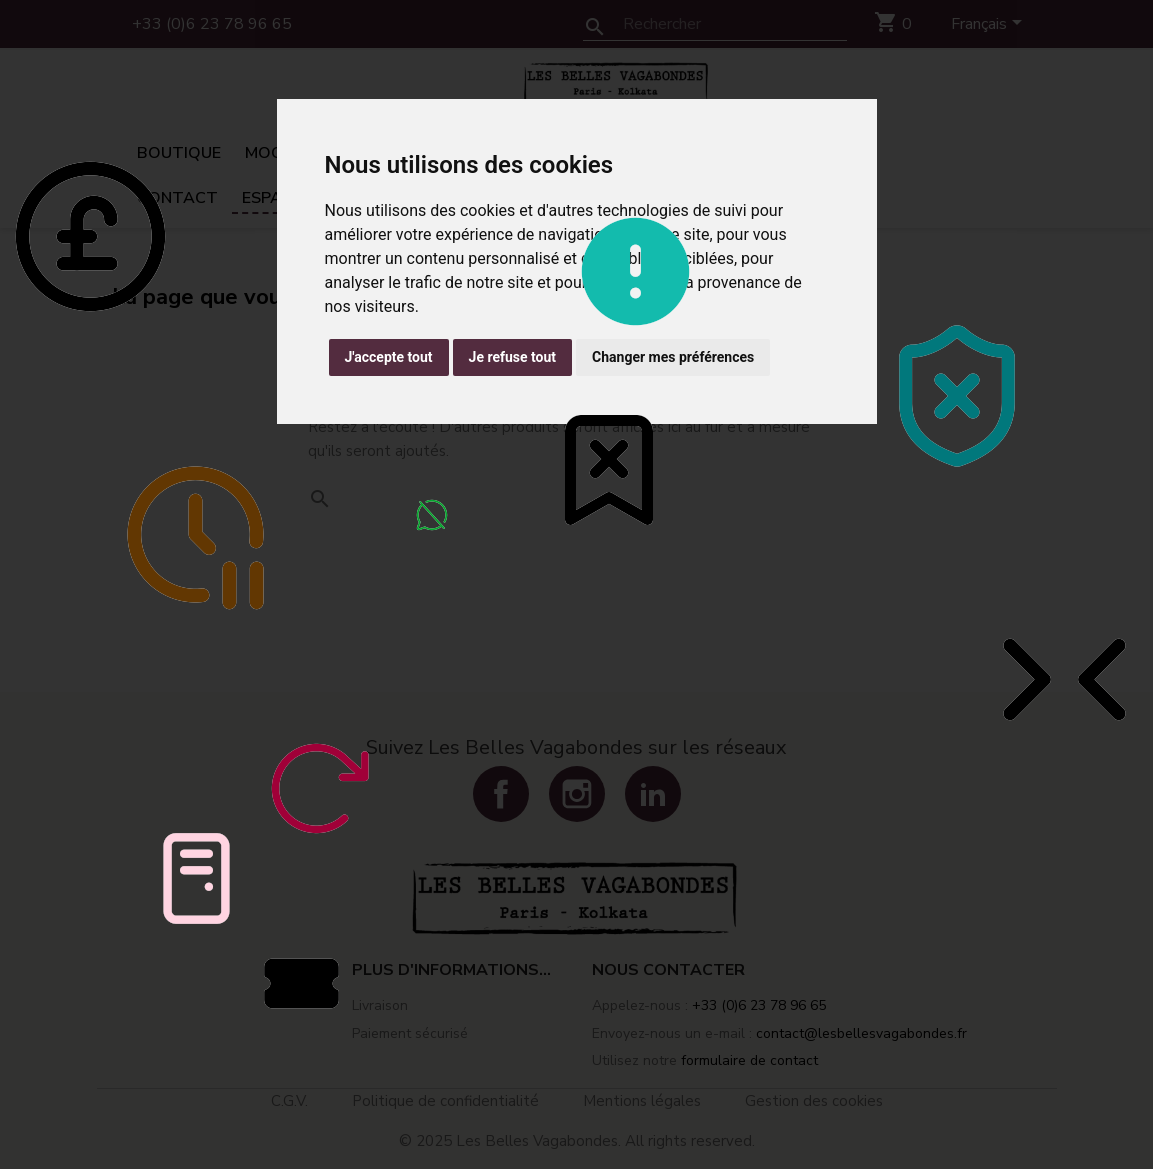 The width and height of the screenshot is (1153, 1169). What do you see at coordinates (195, 534) in the screenshot?
I see `pause a timer or countdown` at bounding box center [195, 534].